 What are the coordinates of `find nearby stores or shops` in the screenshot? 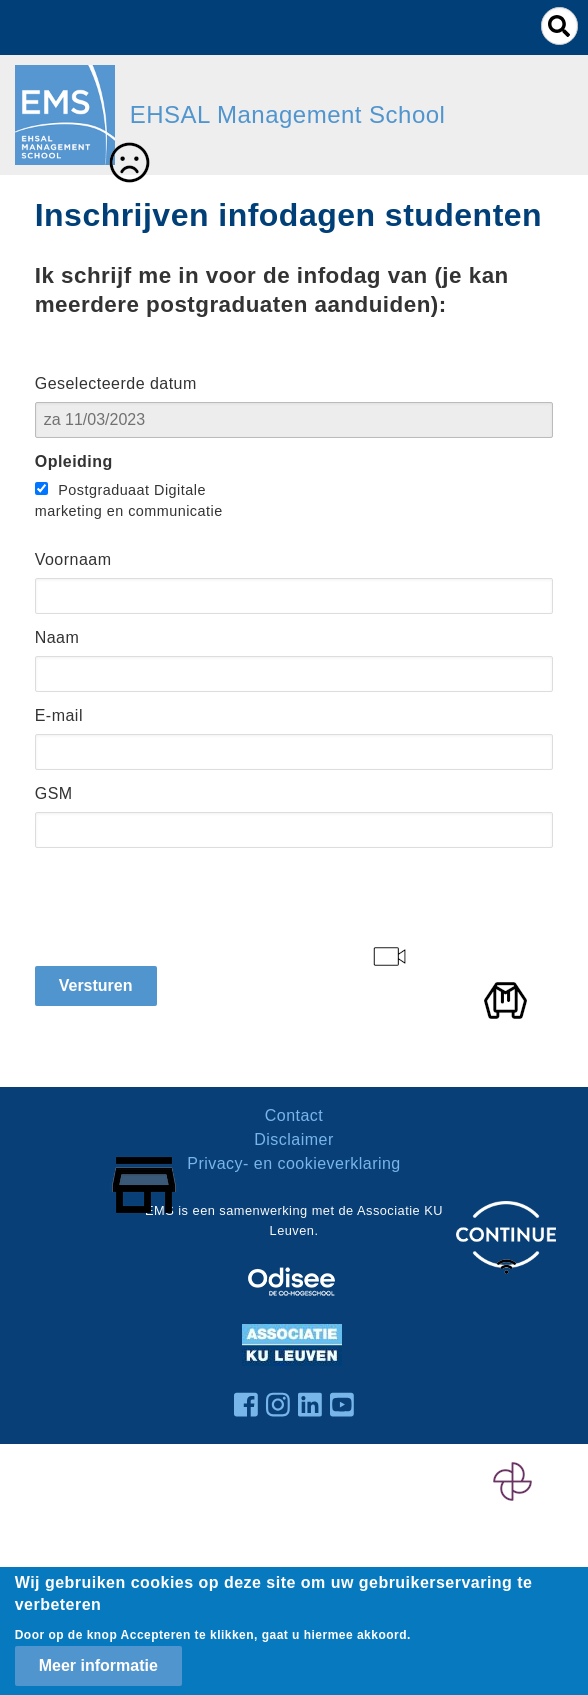 It's located at (144, 1185).